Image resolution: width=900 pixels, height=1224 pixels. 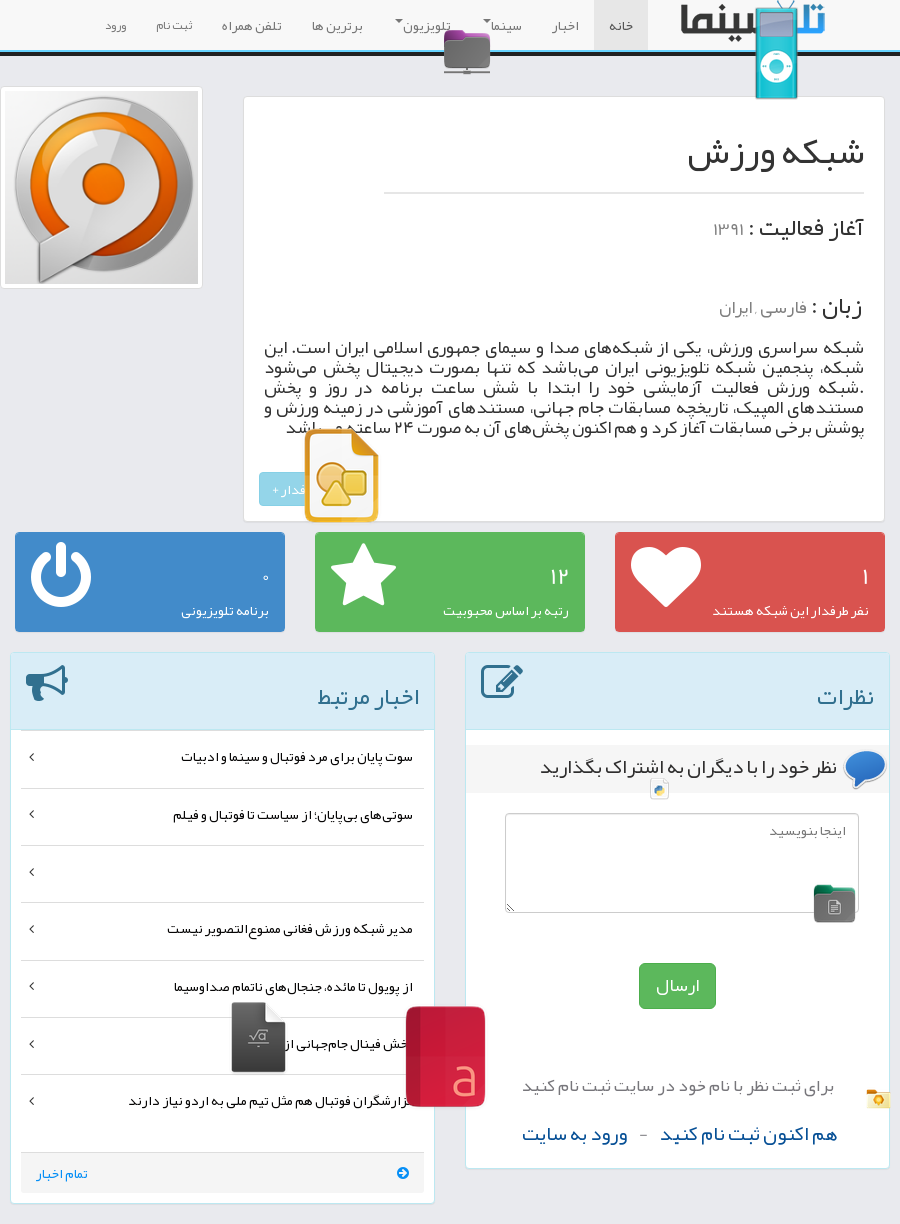 I want to click on open the dictionary app, so click(x=445, y=1056).